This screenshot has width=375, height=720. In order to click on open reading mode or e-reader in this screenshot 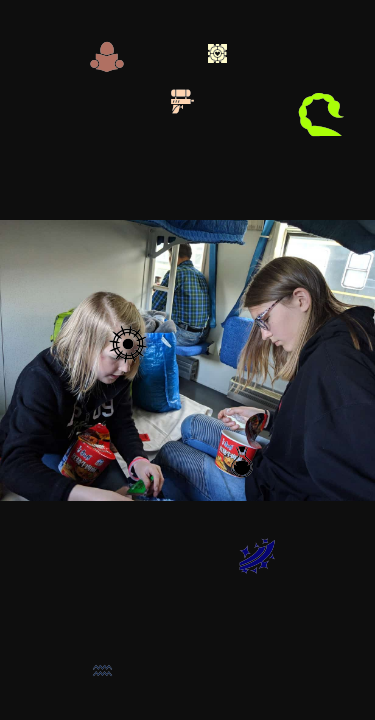, I will do `click(107, 57)`.